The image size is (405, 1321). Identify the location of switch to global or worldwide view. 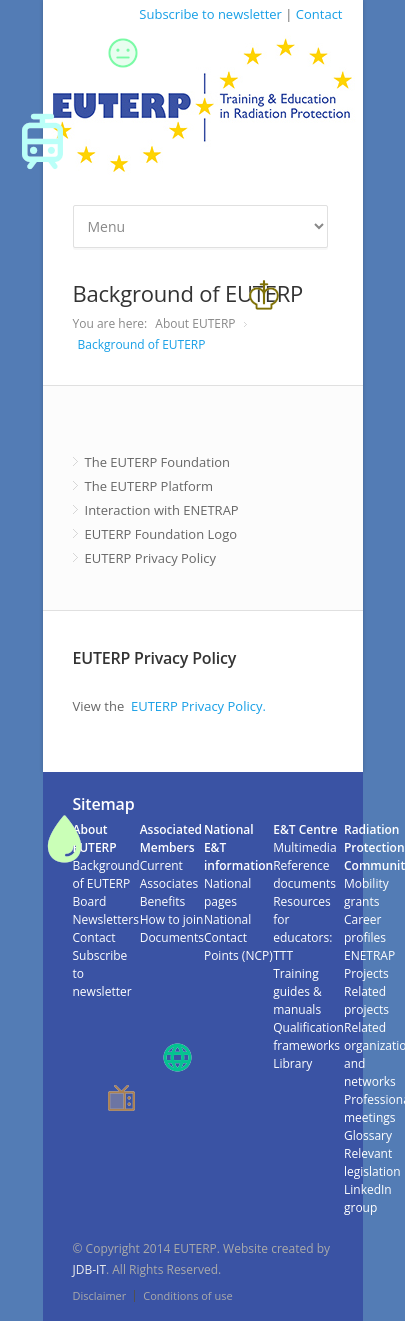
(177, 1057).